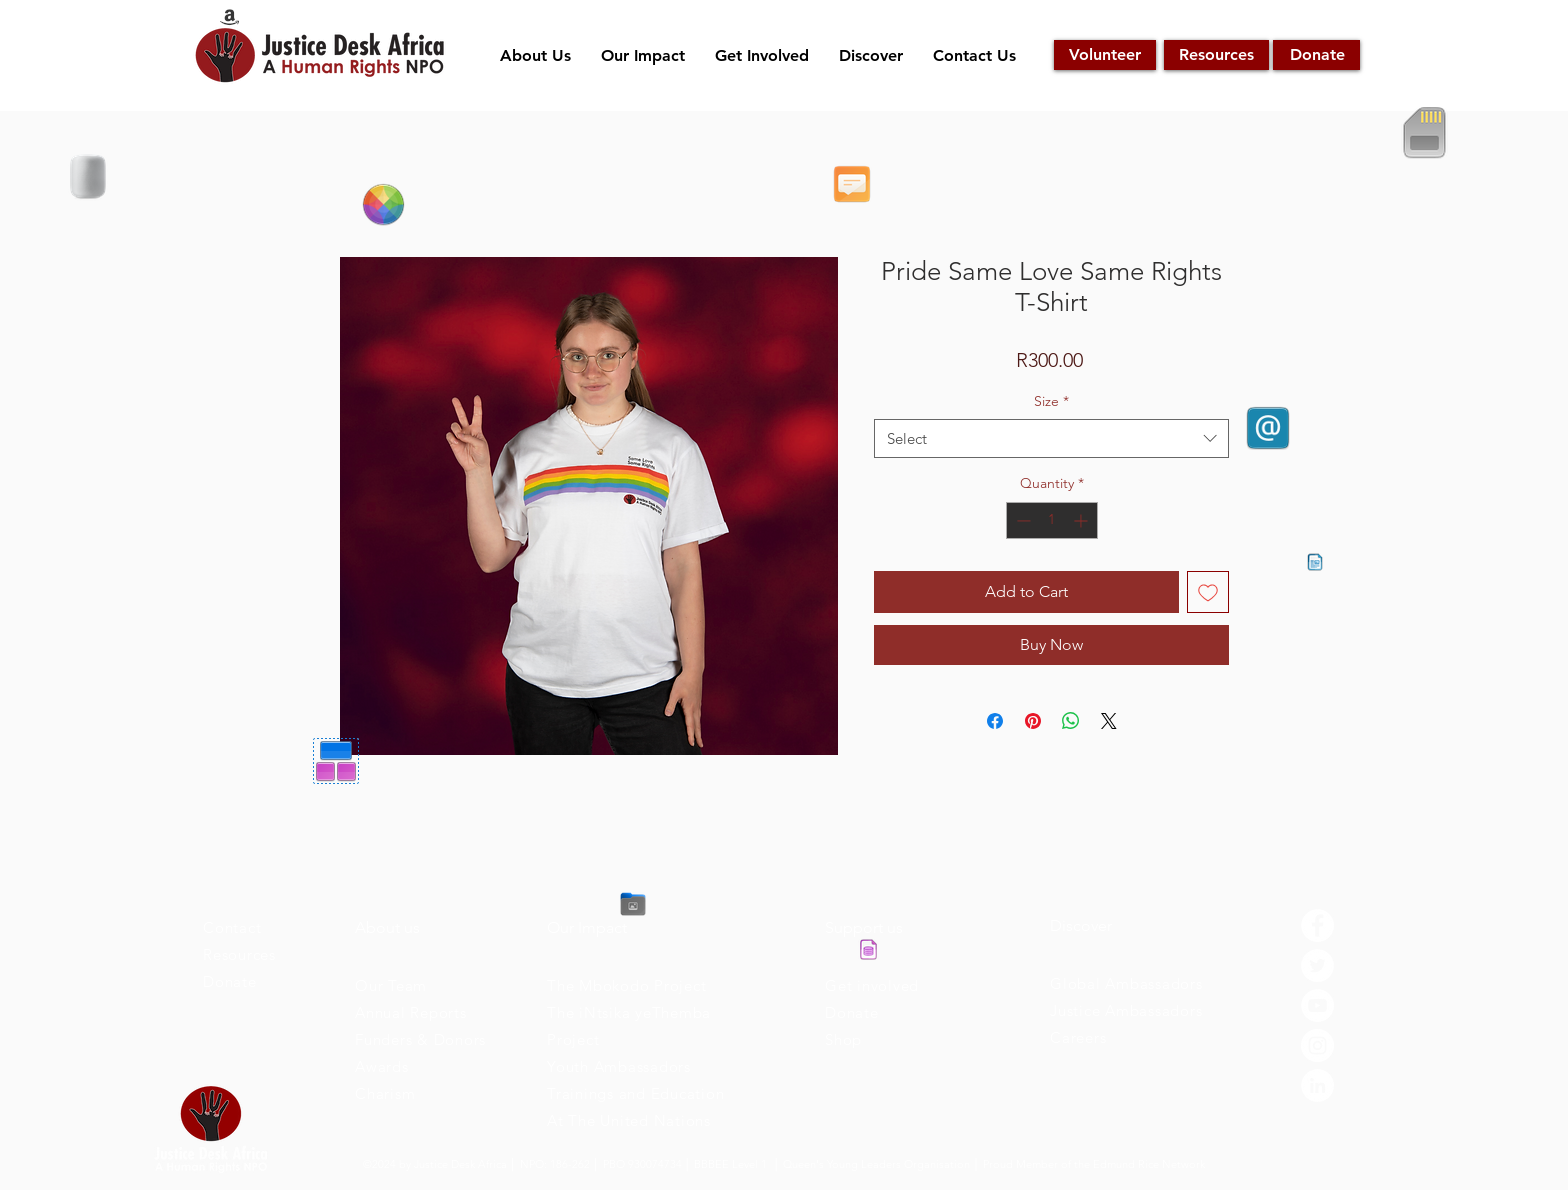 This screenshot has height=1190, width=1568. I want to click on open a text document template file, so click(1315, 562).